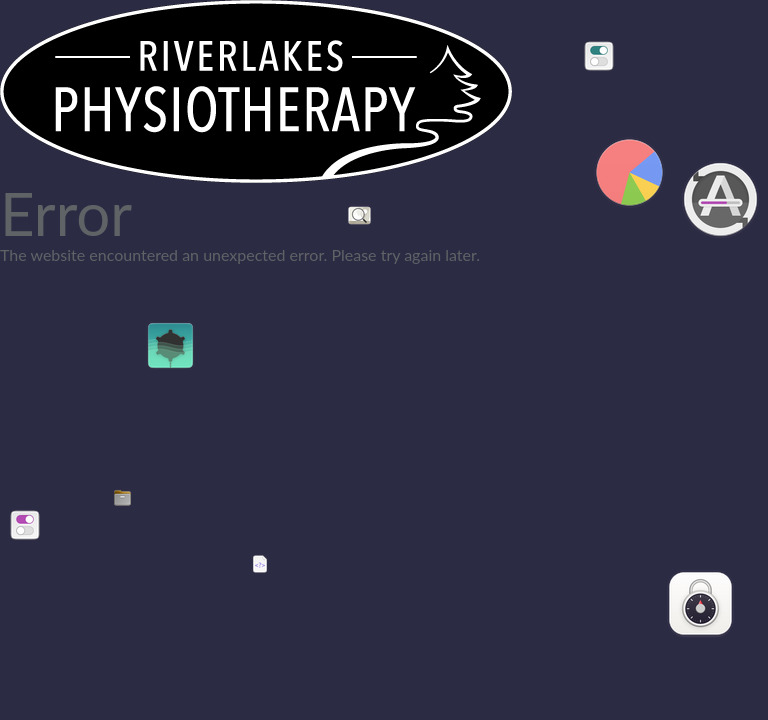 The width and height of the screenshot is (768, 720). I want to click on launch the minesweeper game, so click(170, 345).